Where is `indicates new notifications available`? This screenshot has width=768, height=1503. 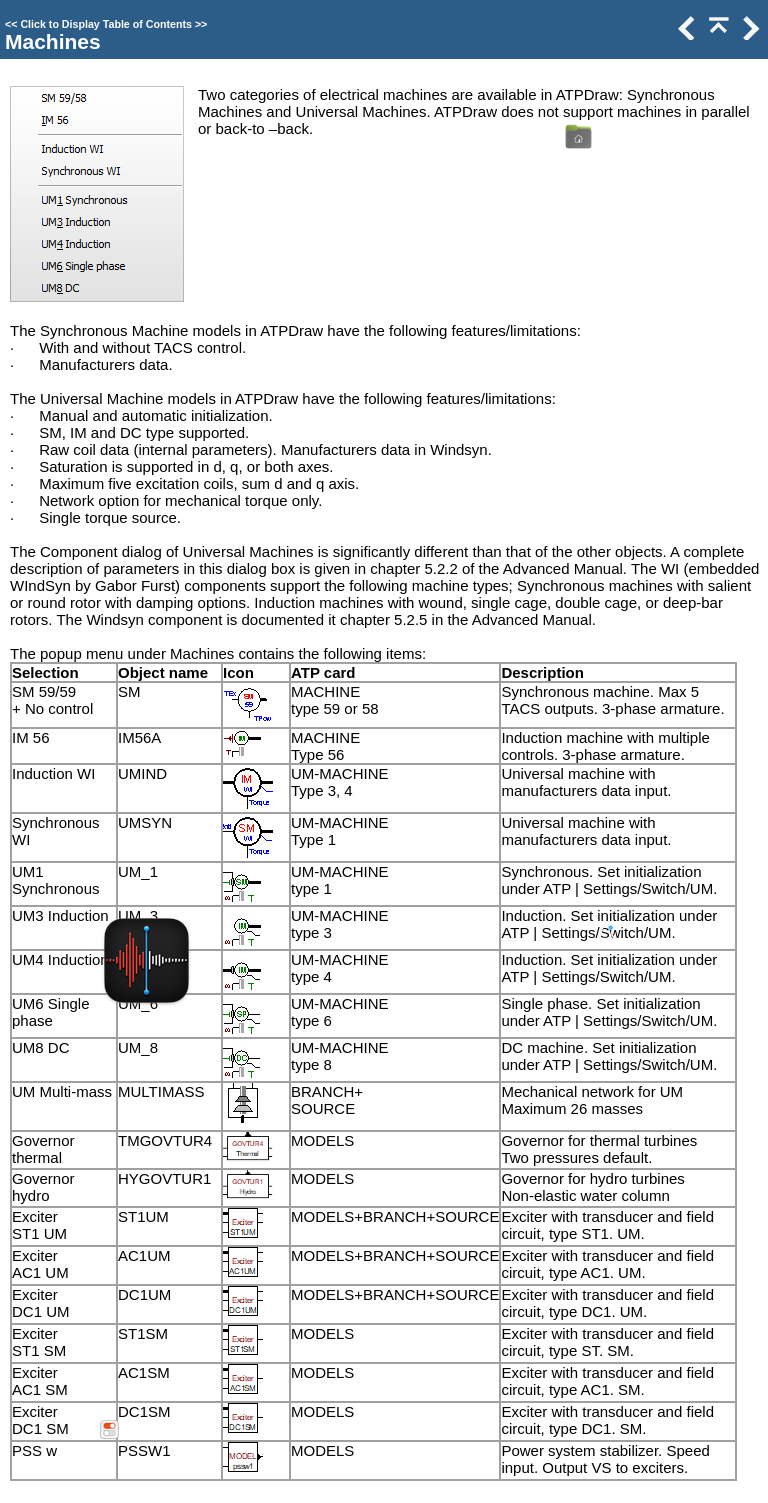
indicates new notifications available is located at coordinates (606, 933).